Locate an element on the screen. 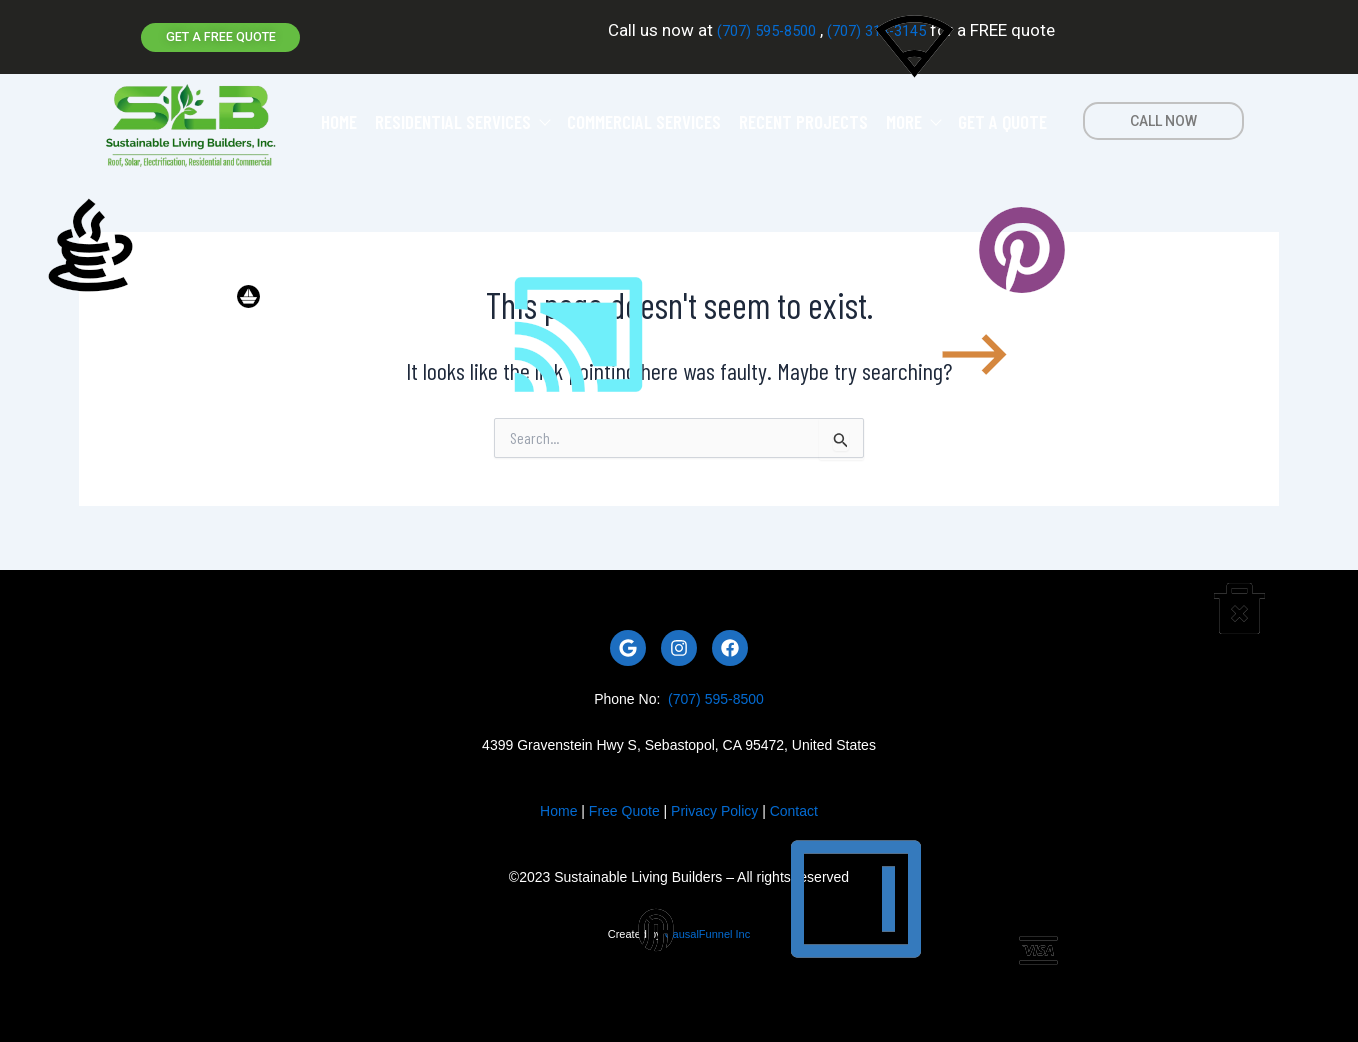  navigate to MentorCruise platform is located at coordinates (248, 296).